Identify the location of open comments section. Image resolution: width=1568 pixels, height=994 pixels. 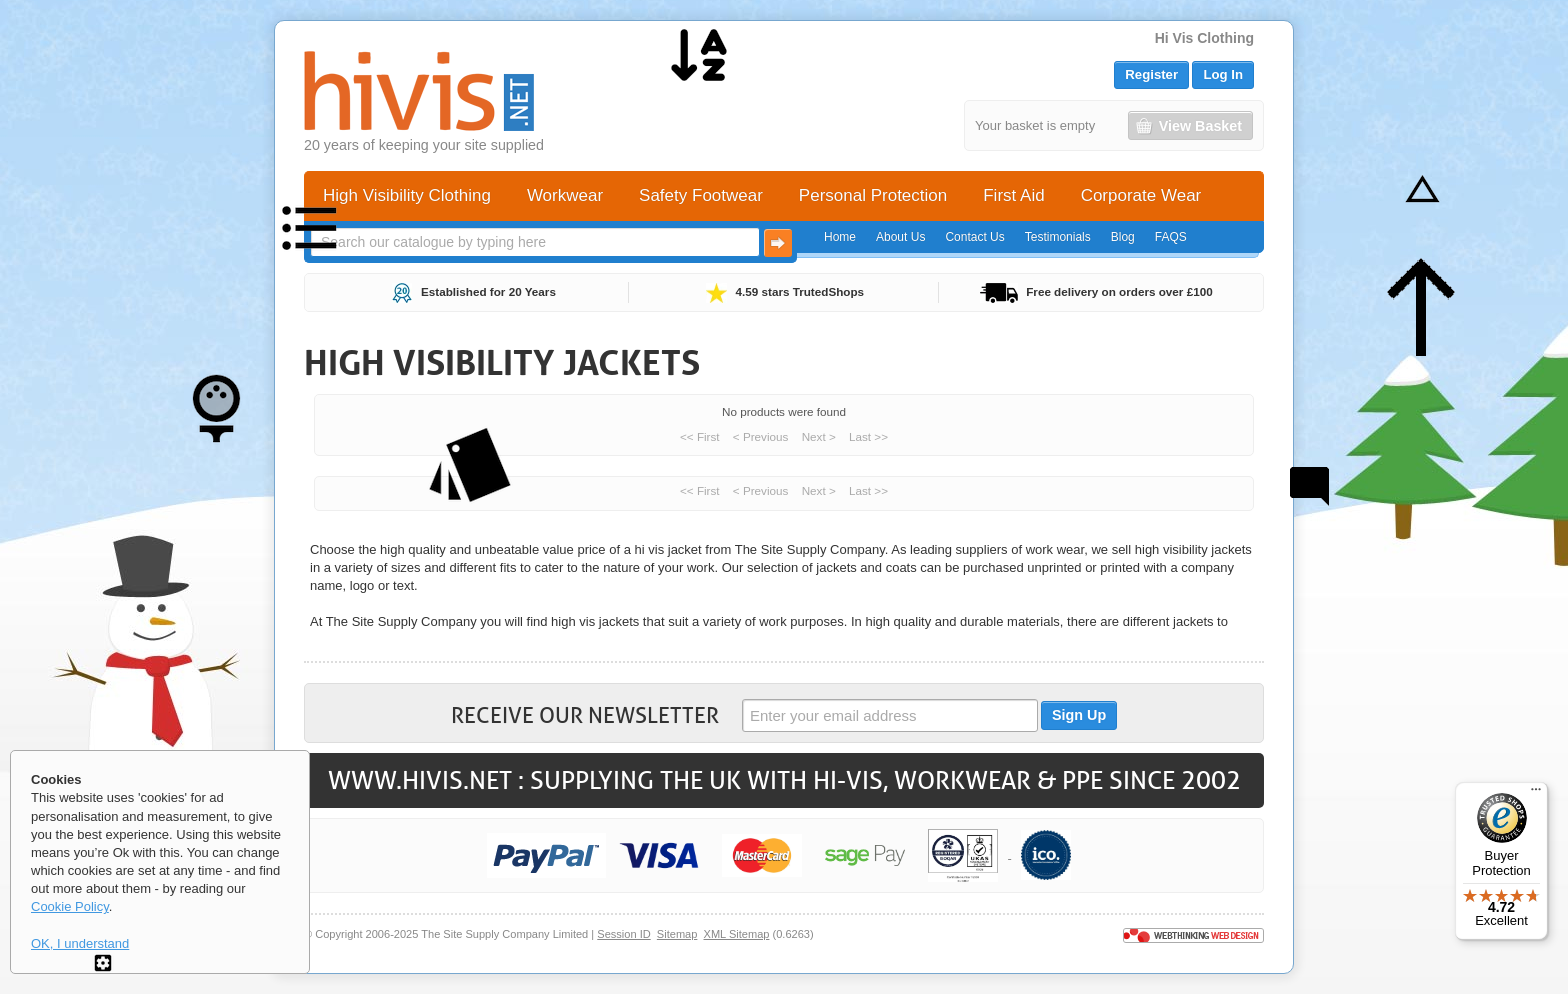
(1309, 486).